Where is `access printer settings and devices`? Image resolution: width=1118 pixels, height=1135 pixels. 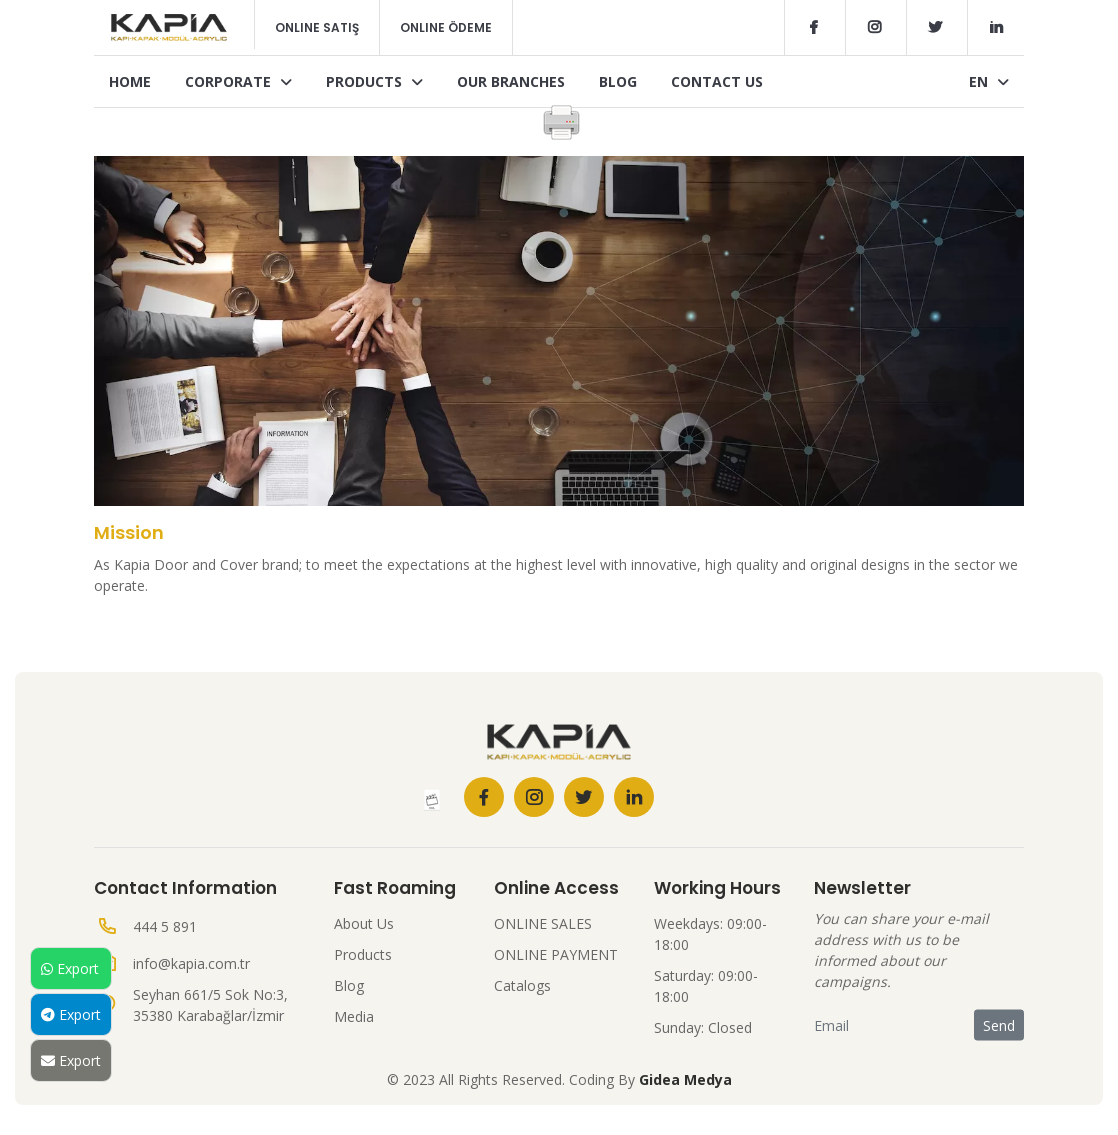
access printer settings and devices is located at coordinates (561, 122).